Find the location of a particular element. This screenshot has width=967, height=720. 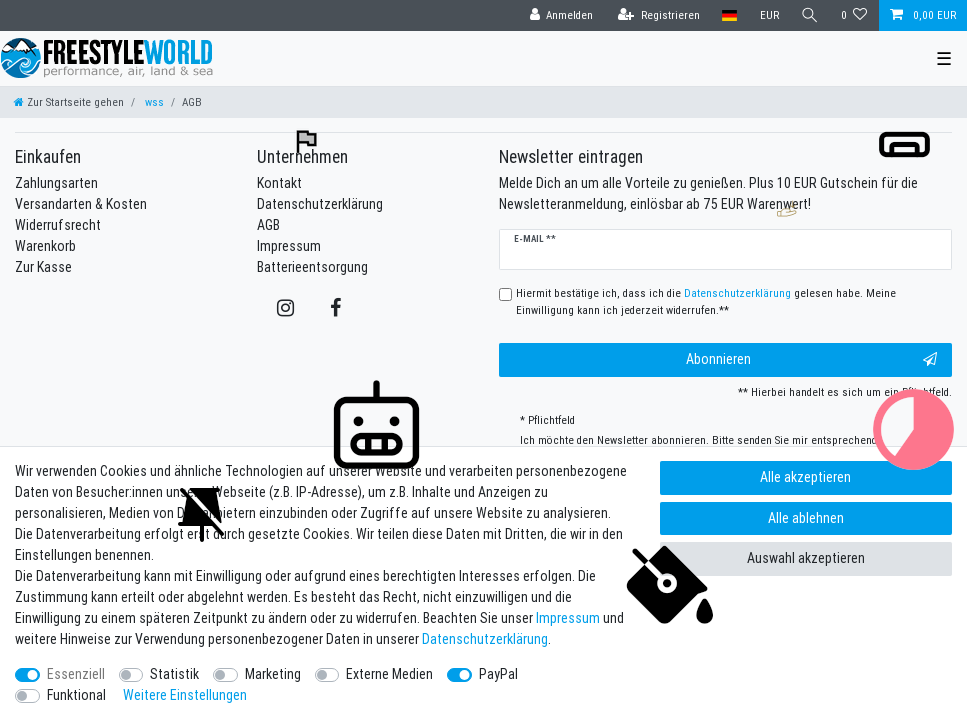

access AI assistant or chatbot is located at coordinates (376, 429).